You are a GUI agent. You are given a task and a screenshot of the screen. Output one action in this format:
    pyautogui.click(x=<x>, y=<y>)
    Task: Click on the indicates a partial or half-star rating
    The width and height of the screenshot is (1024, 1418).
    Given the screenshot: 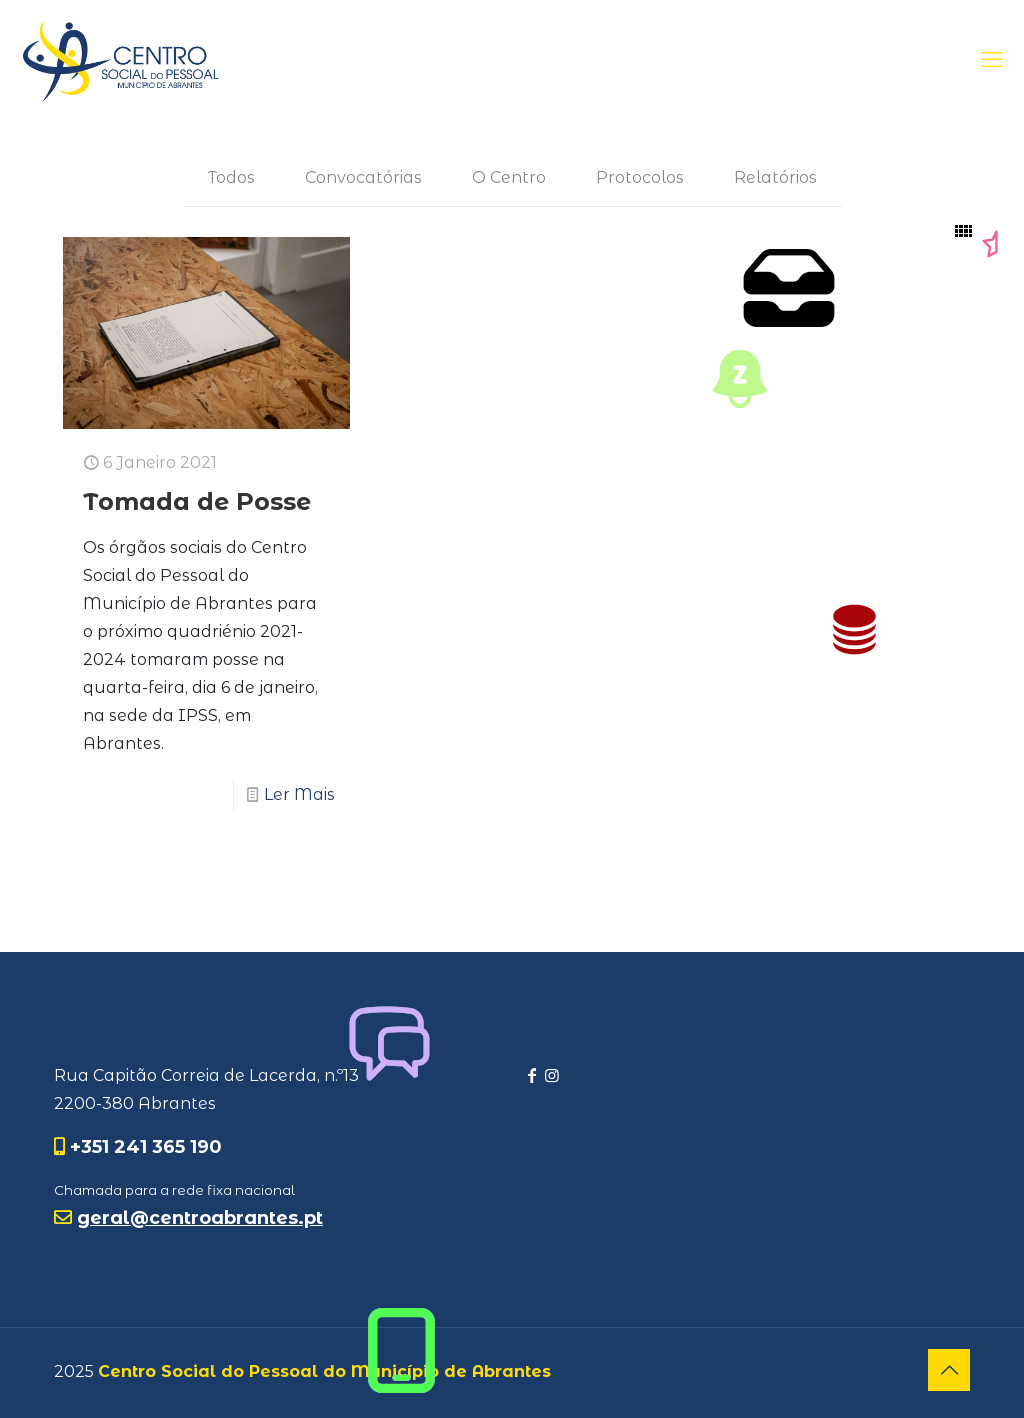 What is the action you would take?
    pyautogui.click(x=996, y=244)
    